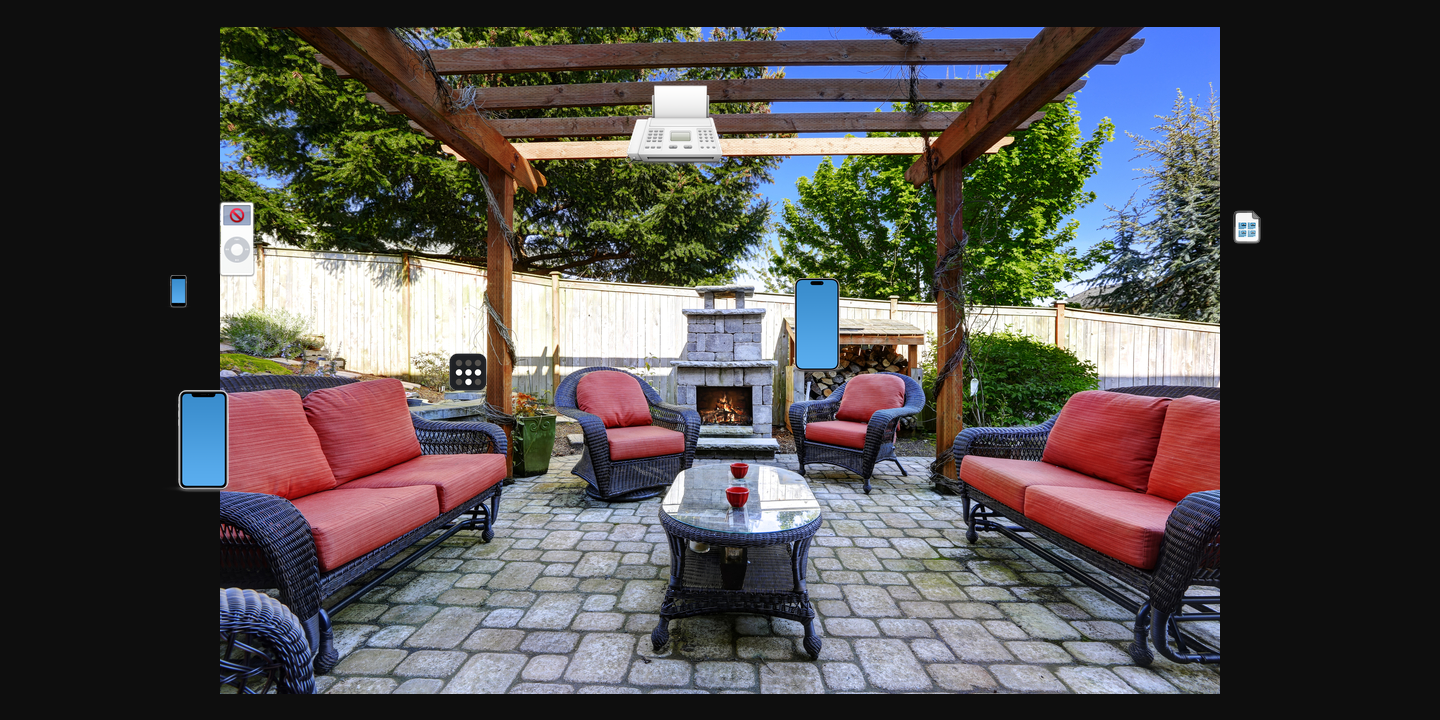 The height and width of the screenshot is (720, 1440). Describe the element at coordinates (1247, 227) in the screenshot. I see `open an opendocument master document file` at that location.